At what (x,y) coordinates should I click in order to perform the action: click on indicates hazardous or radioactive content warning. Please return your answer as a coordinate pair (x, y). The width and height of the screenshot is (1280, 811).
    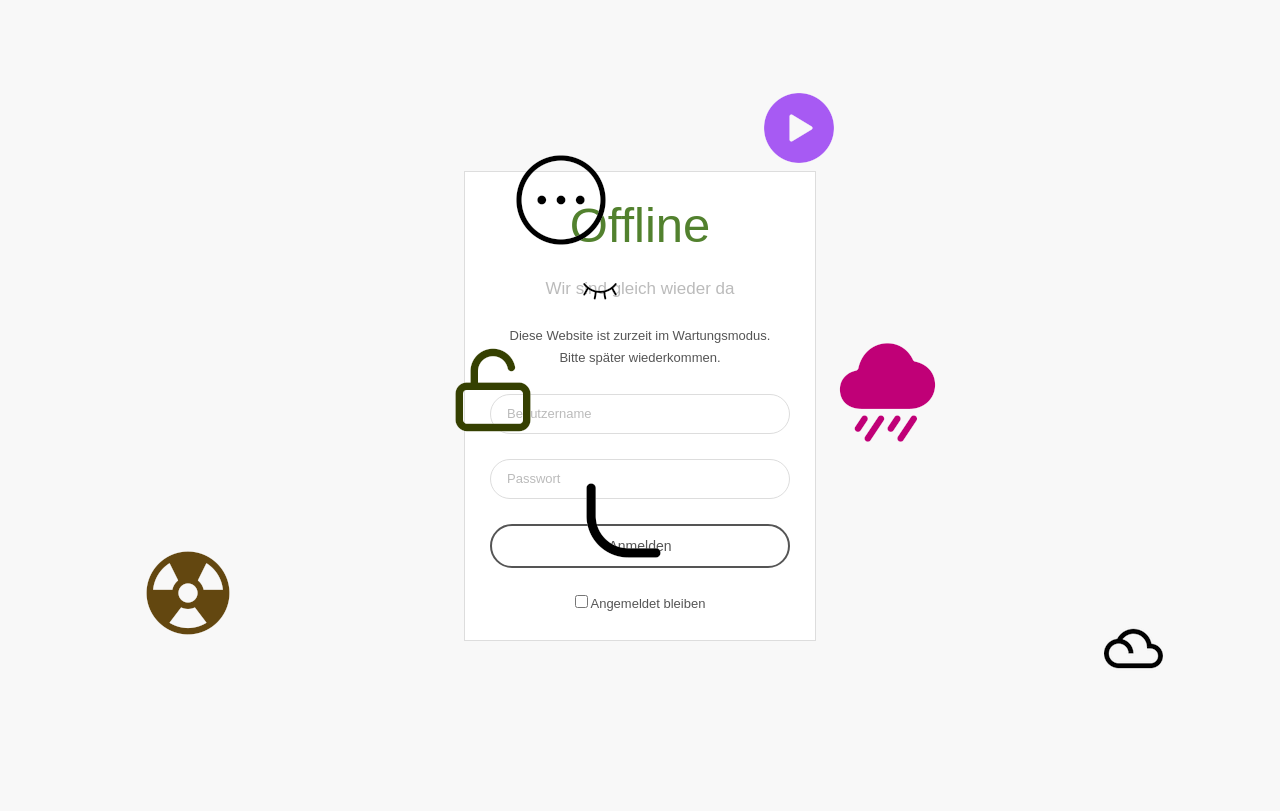
    Looking at the image, I should click on (188, 593).